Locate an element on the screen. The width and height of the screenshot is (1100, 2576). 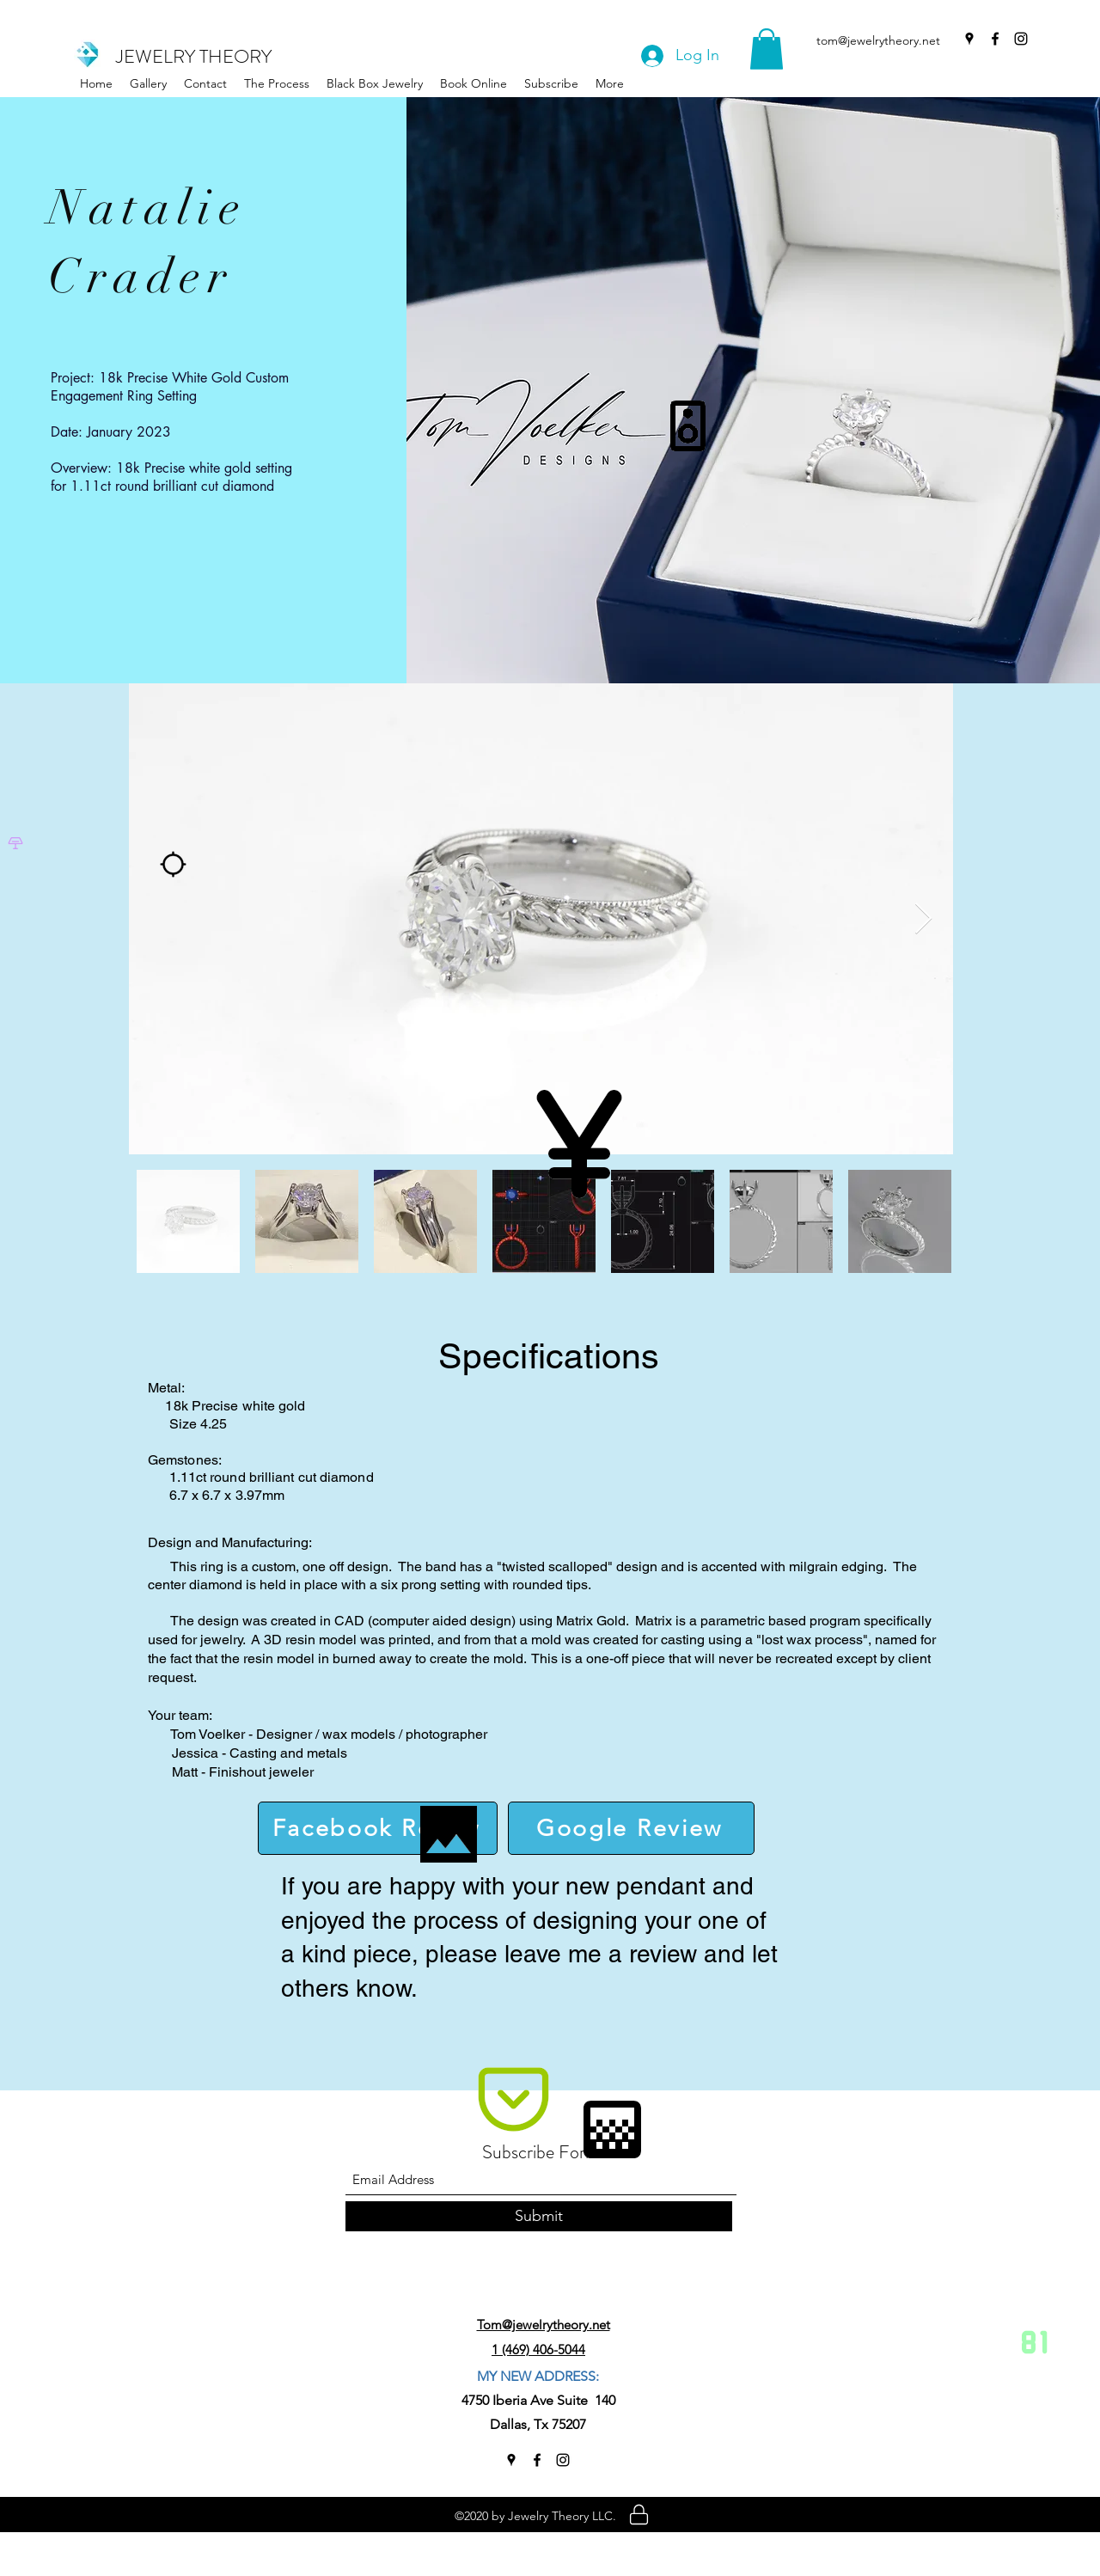
apply a gradient effect to an image is located at coordinates (612, 2129).